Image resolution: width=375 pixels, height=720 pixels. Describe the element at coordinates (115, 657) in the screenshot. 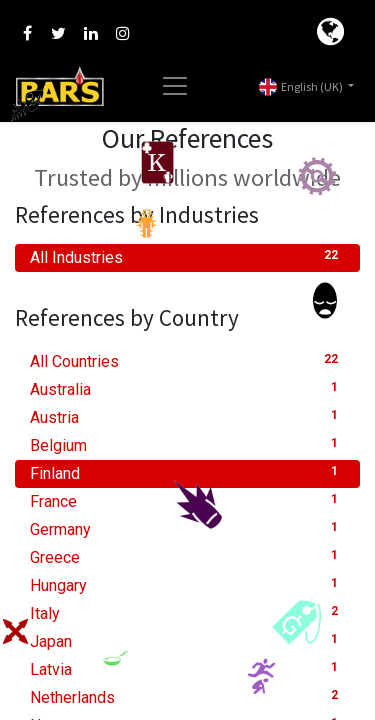

I see `access cooking or stir-fry recipes` at that location.